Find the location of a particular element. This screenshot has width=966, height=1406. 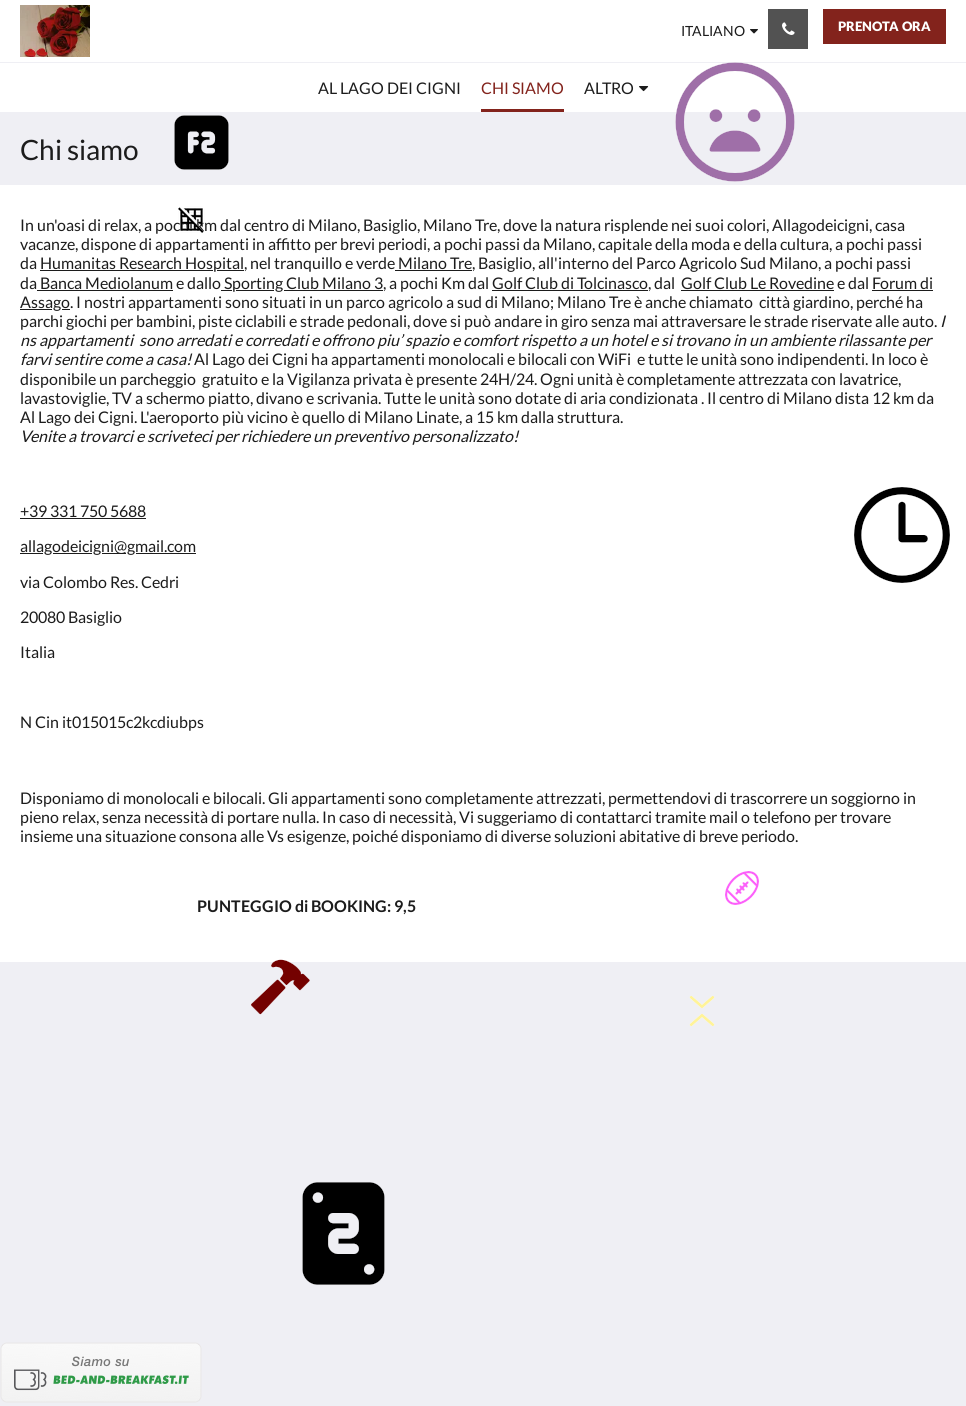

access tools or settings is located at coordinates (280, 986).